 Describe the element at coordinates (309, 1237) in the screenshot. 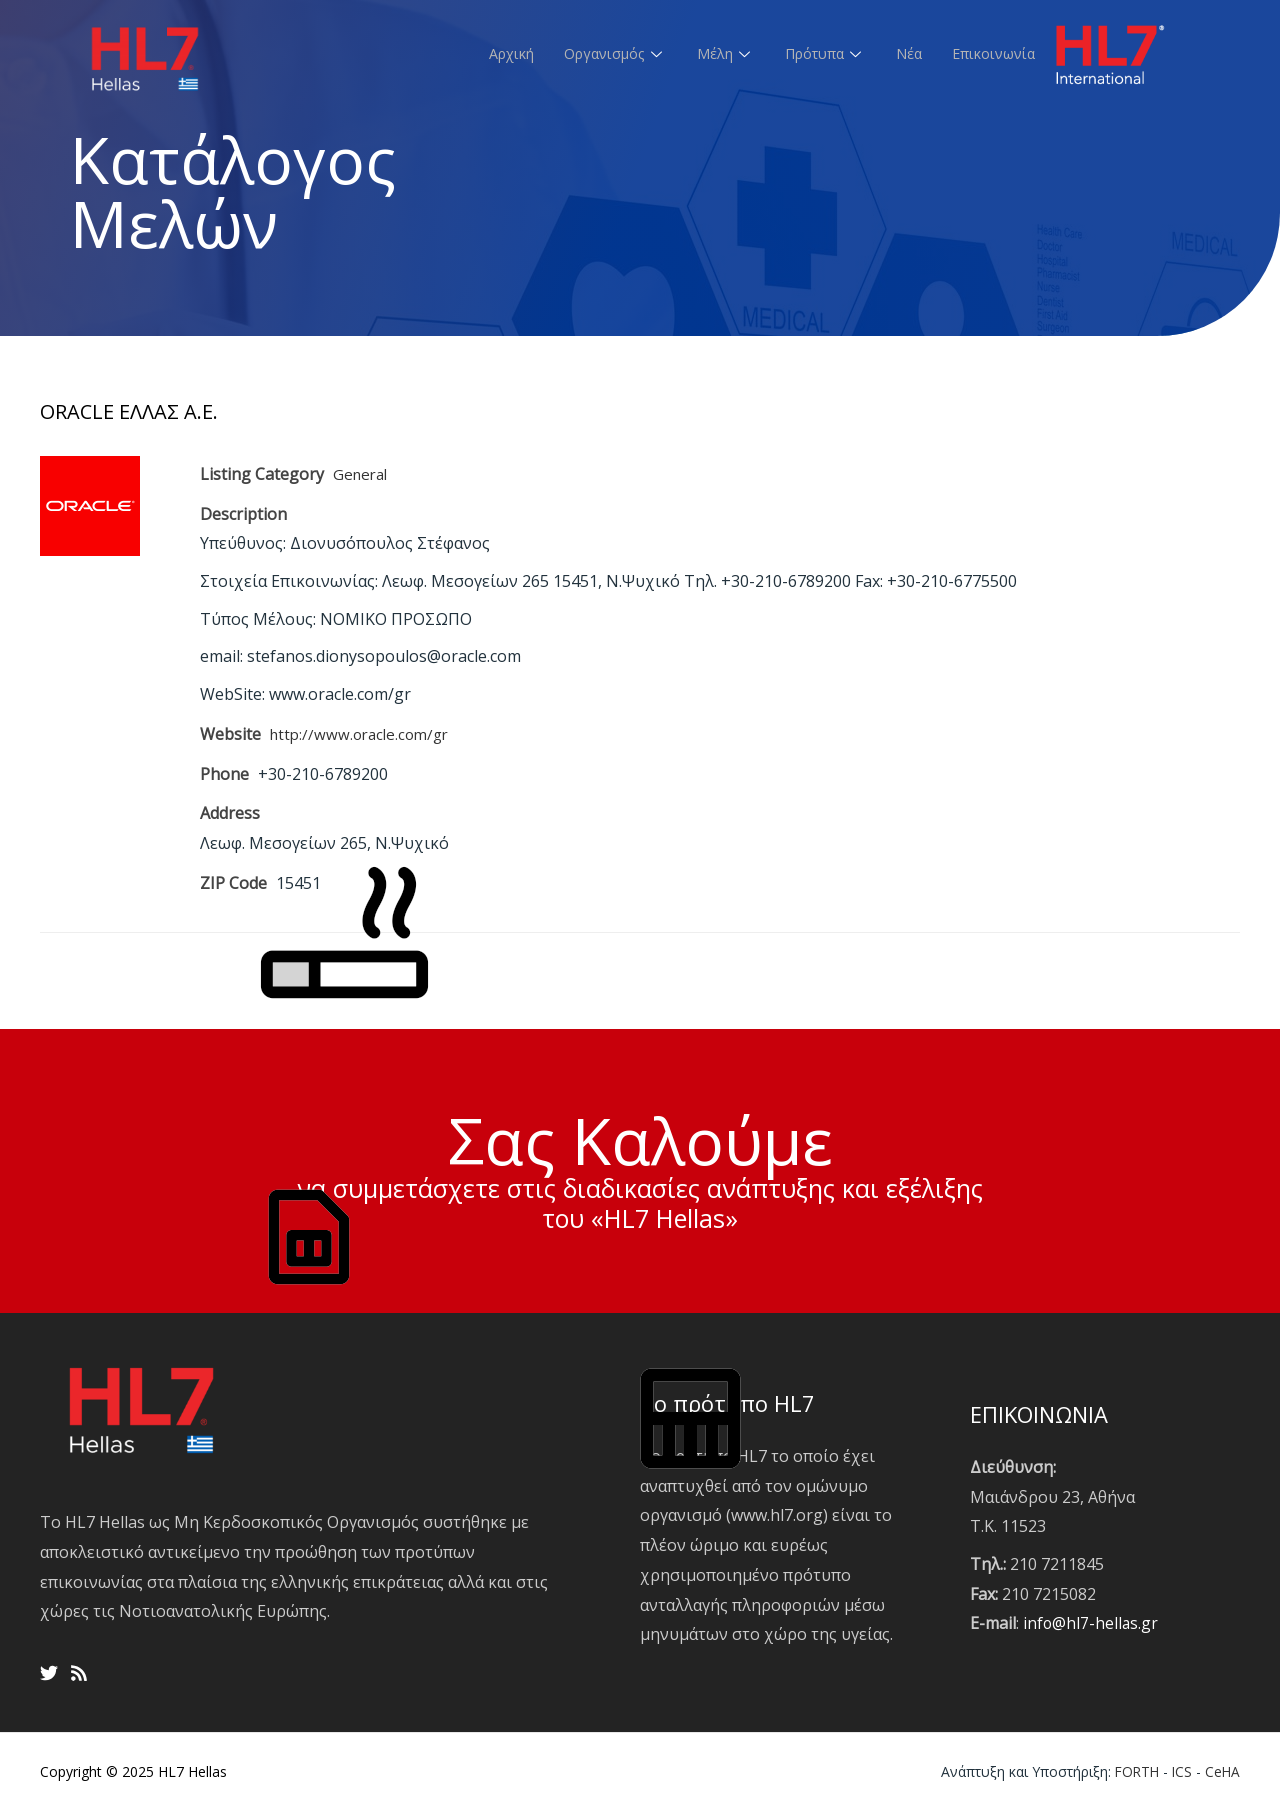

I see `manage sim card settings` at that location.